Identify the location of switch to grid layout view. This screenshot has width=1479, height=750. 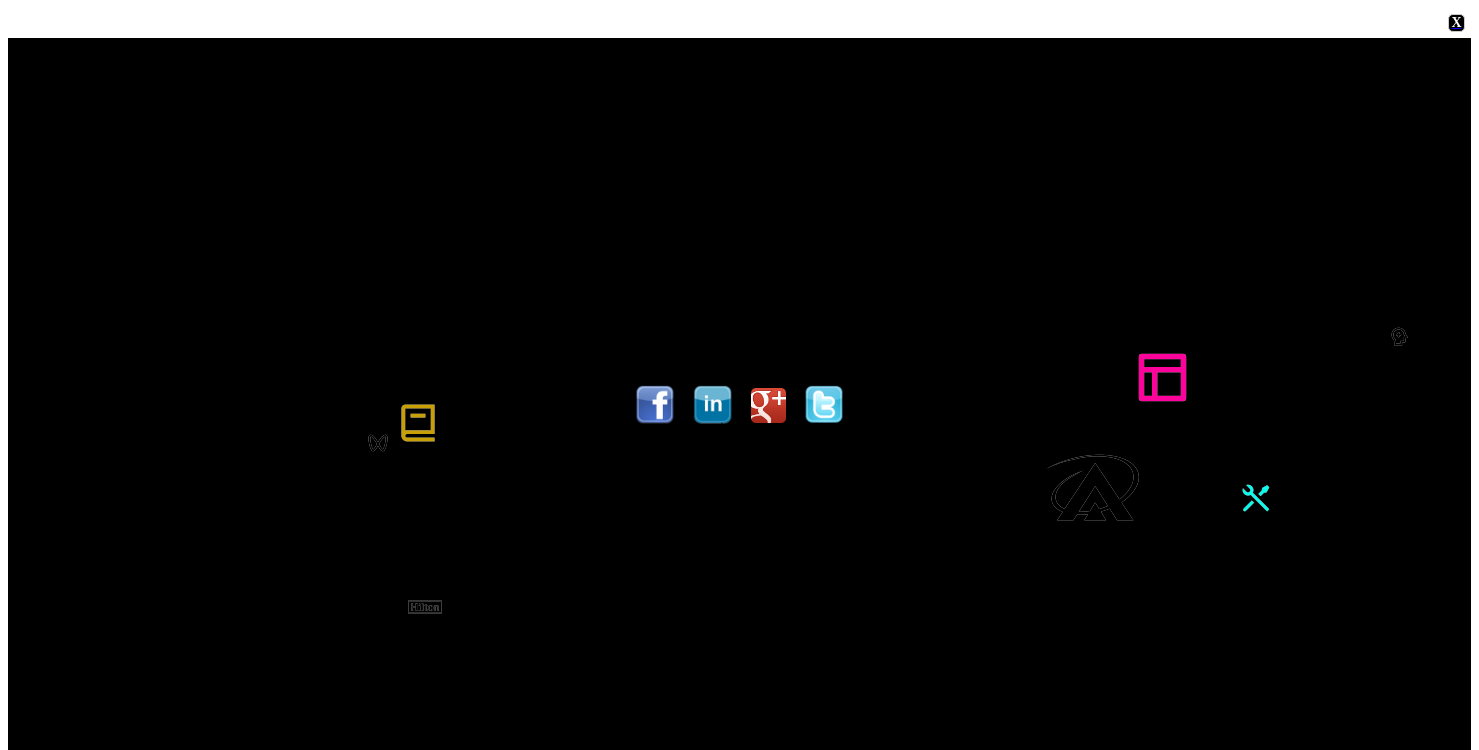
(1162, 377).